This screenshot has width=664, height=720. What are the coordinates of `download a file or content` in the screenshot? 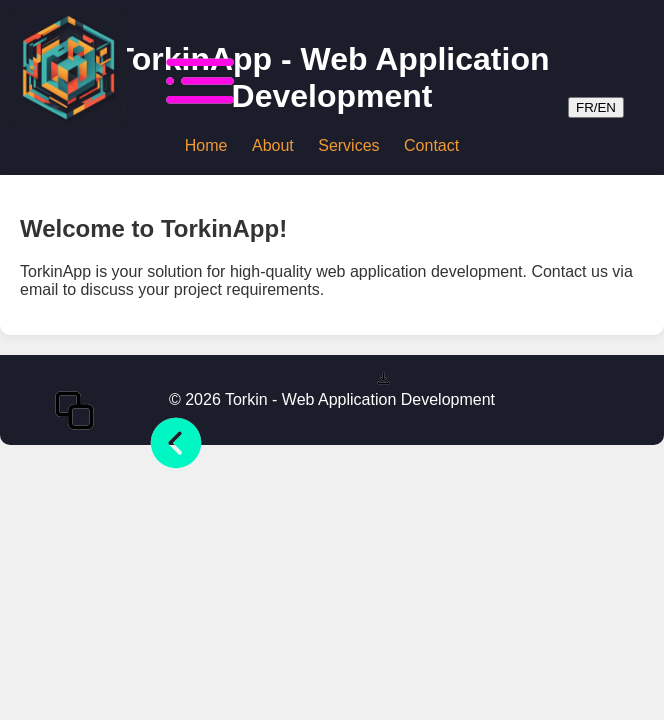 It's located at (383, 378).